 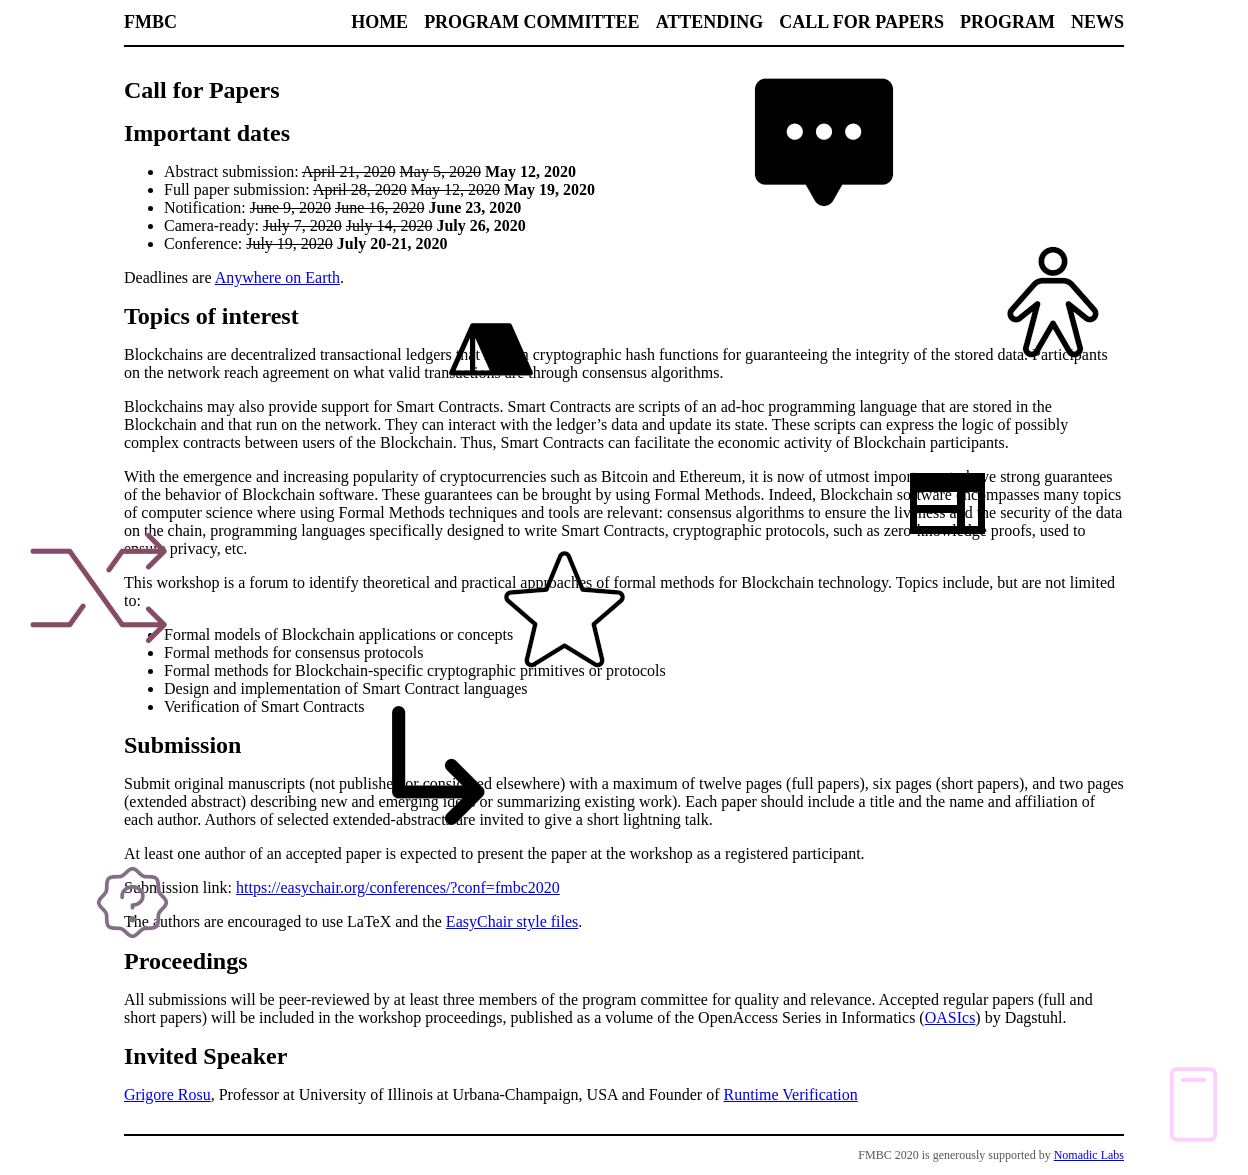 What do you see at coordinates (564, 611) in the screenshot?
I see `add to favorites` at bounding box center [564, 611].